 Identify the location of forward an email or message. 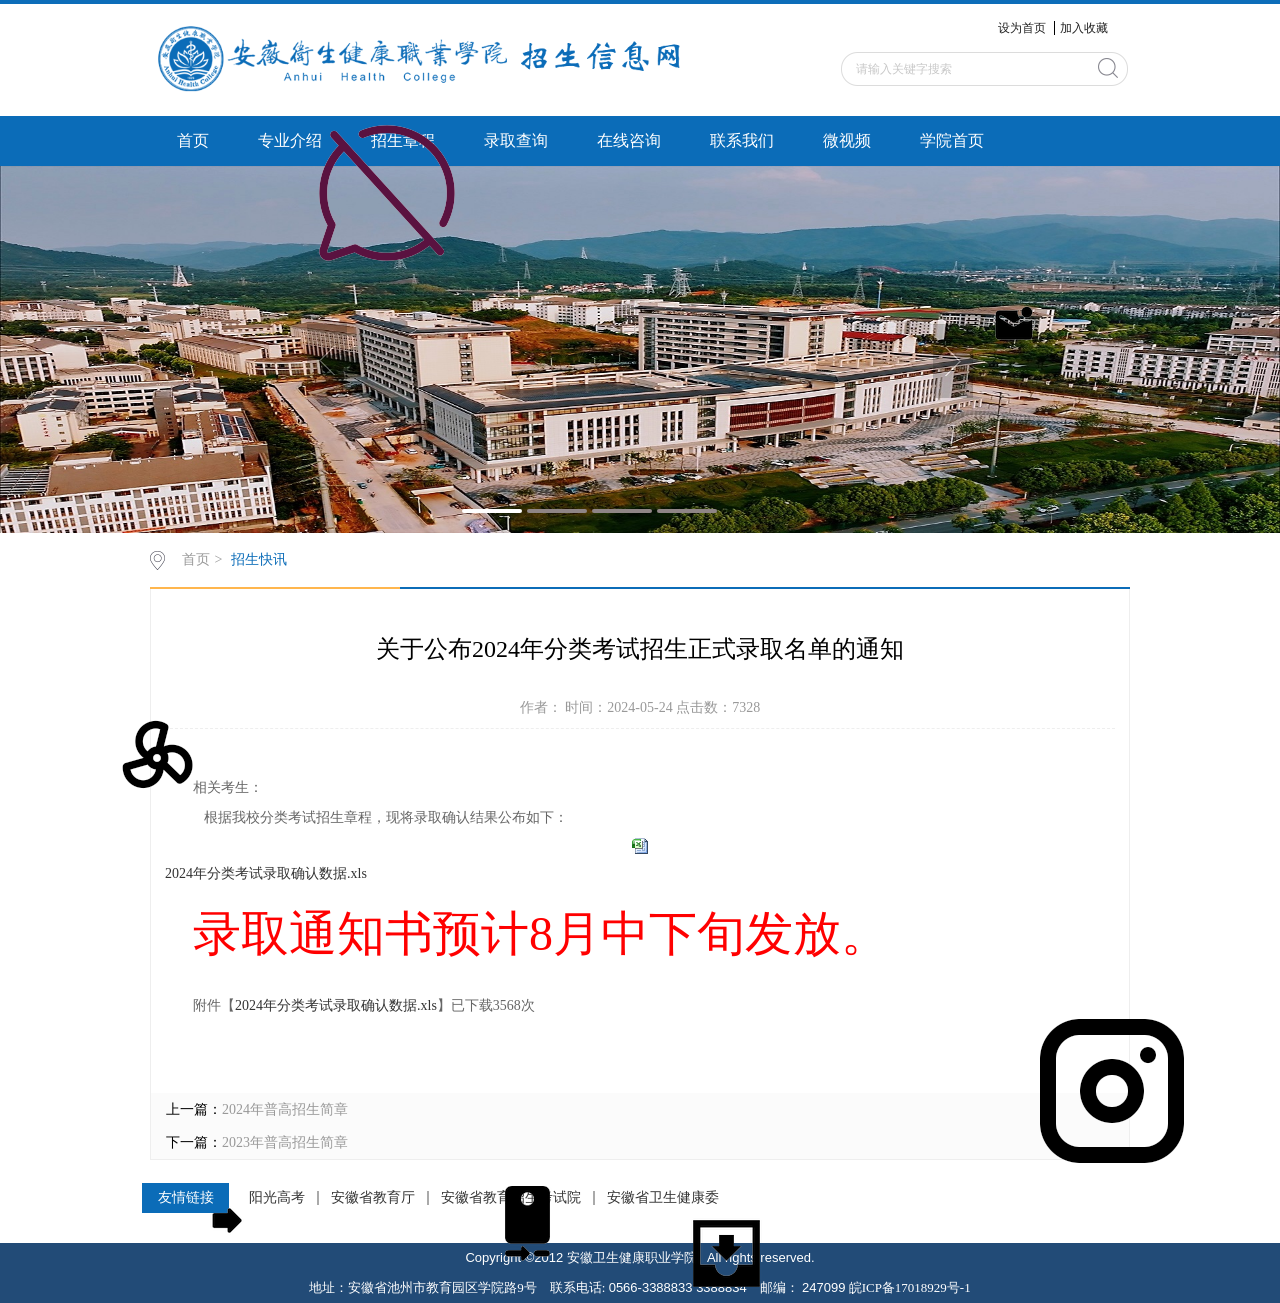
(227, 1220).